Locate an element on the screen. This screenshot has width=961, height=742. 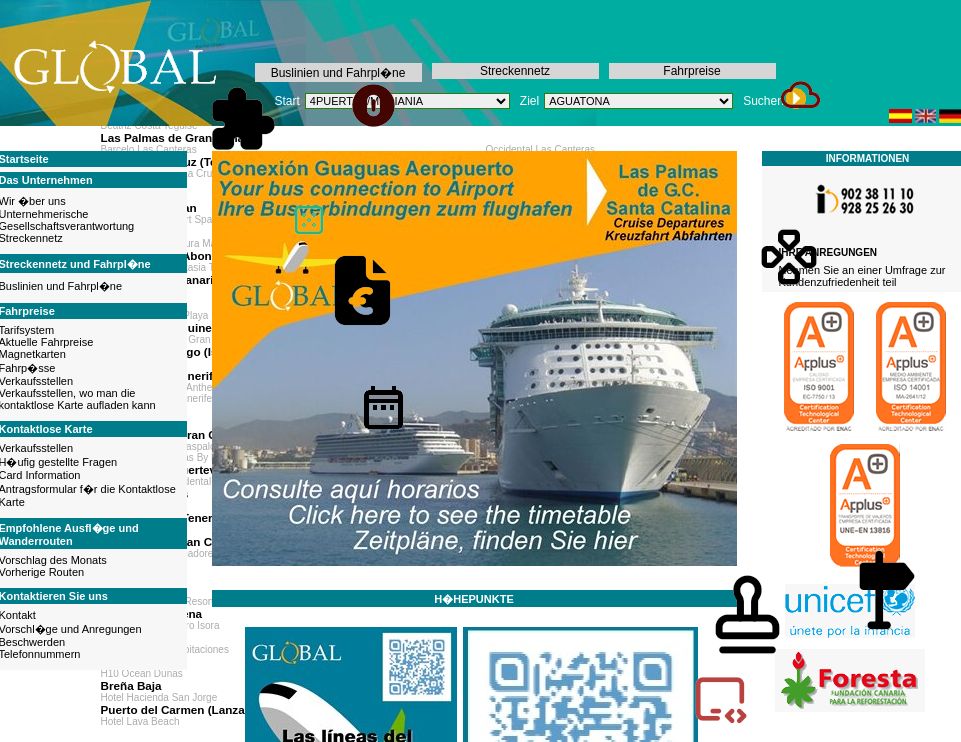
open code editor on tablet device is located at coordinates (720, 699).